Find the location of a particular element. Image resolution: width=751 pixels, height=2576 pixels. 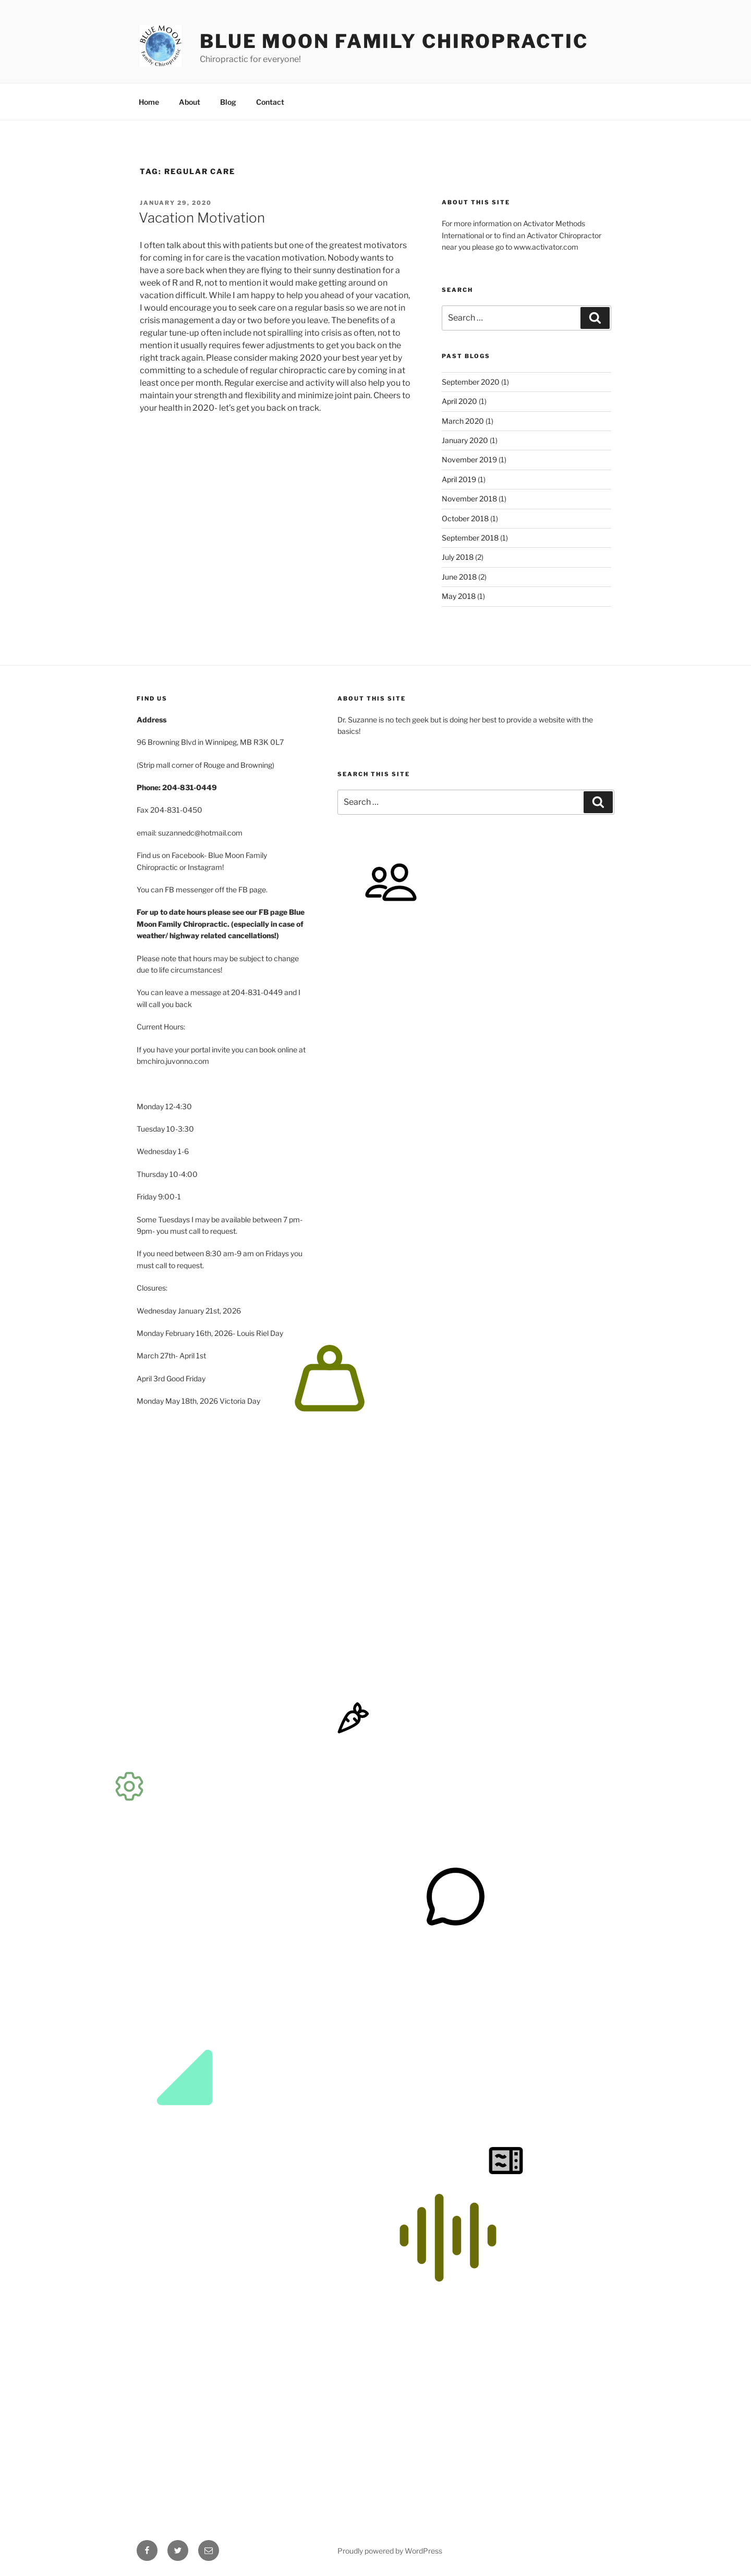

audio playback or sound visualization is located at coordinates (448, 2238).